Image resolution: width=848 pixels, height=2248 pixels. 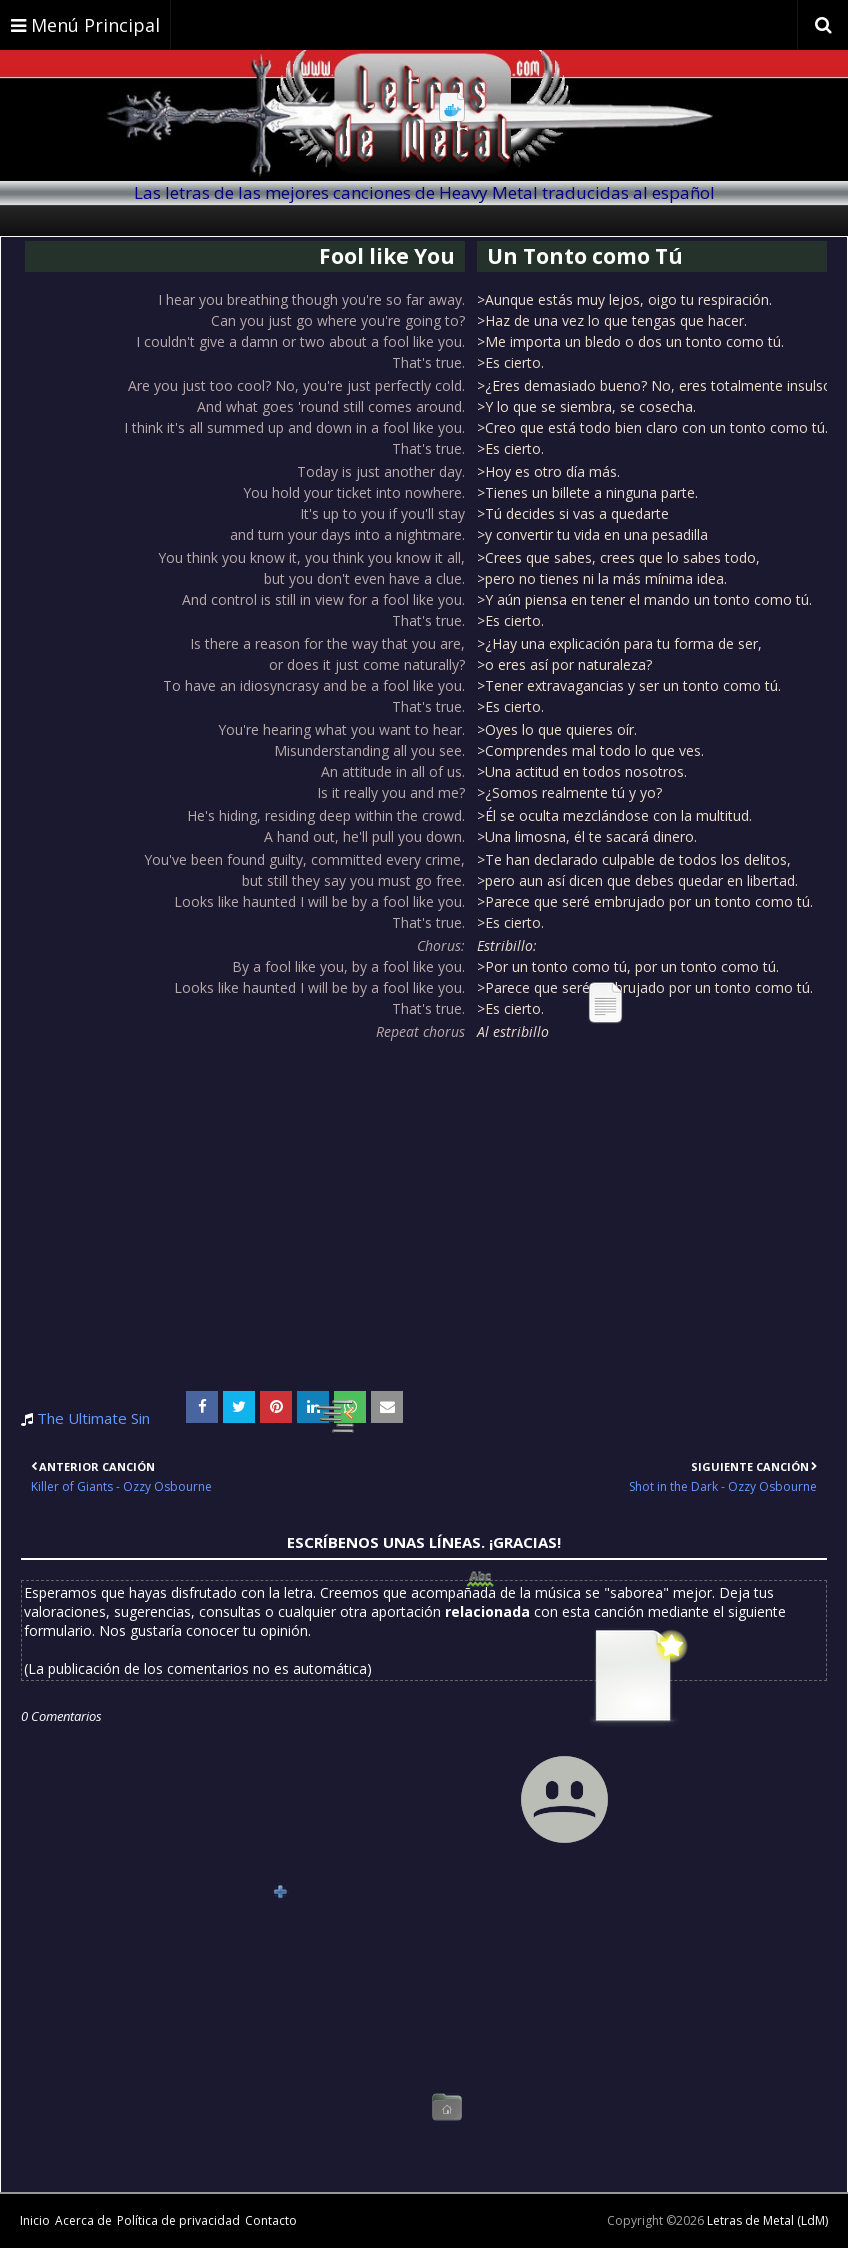 I want to click on access your home folder, so click(x=447, y=2107).